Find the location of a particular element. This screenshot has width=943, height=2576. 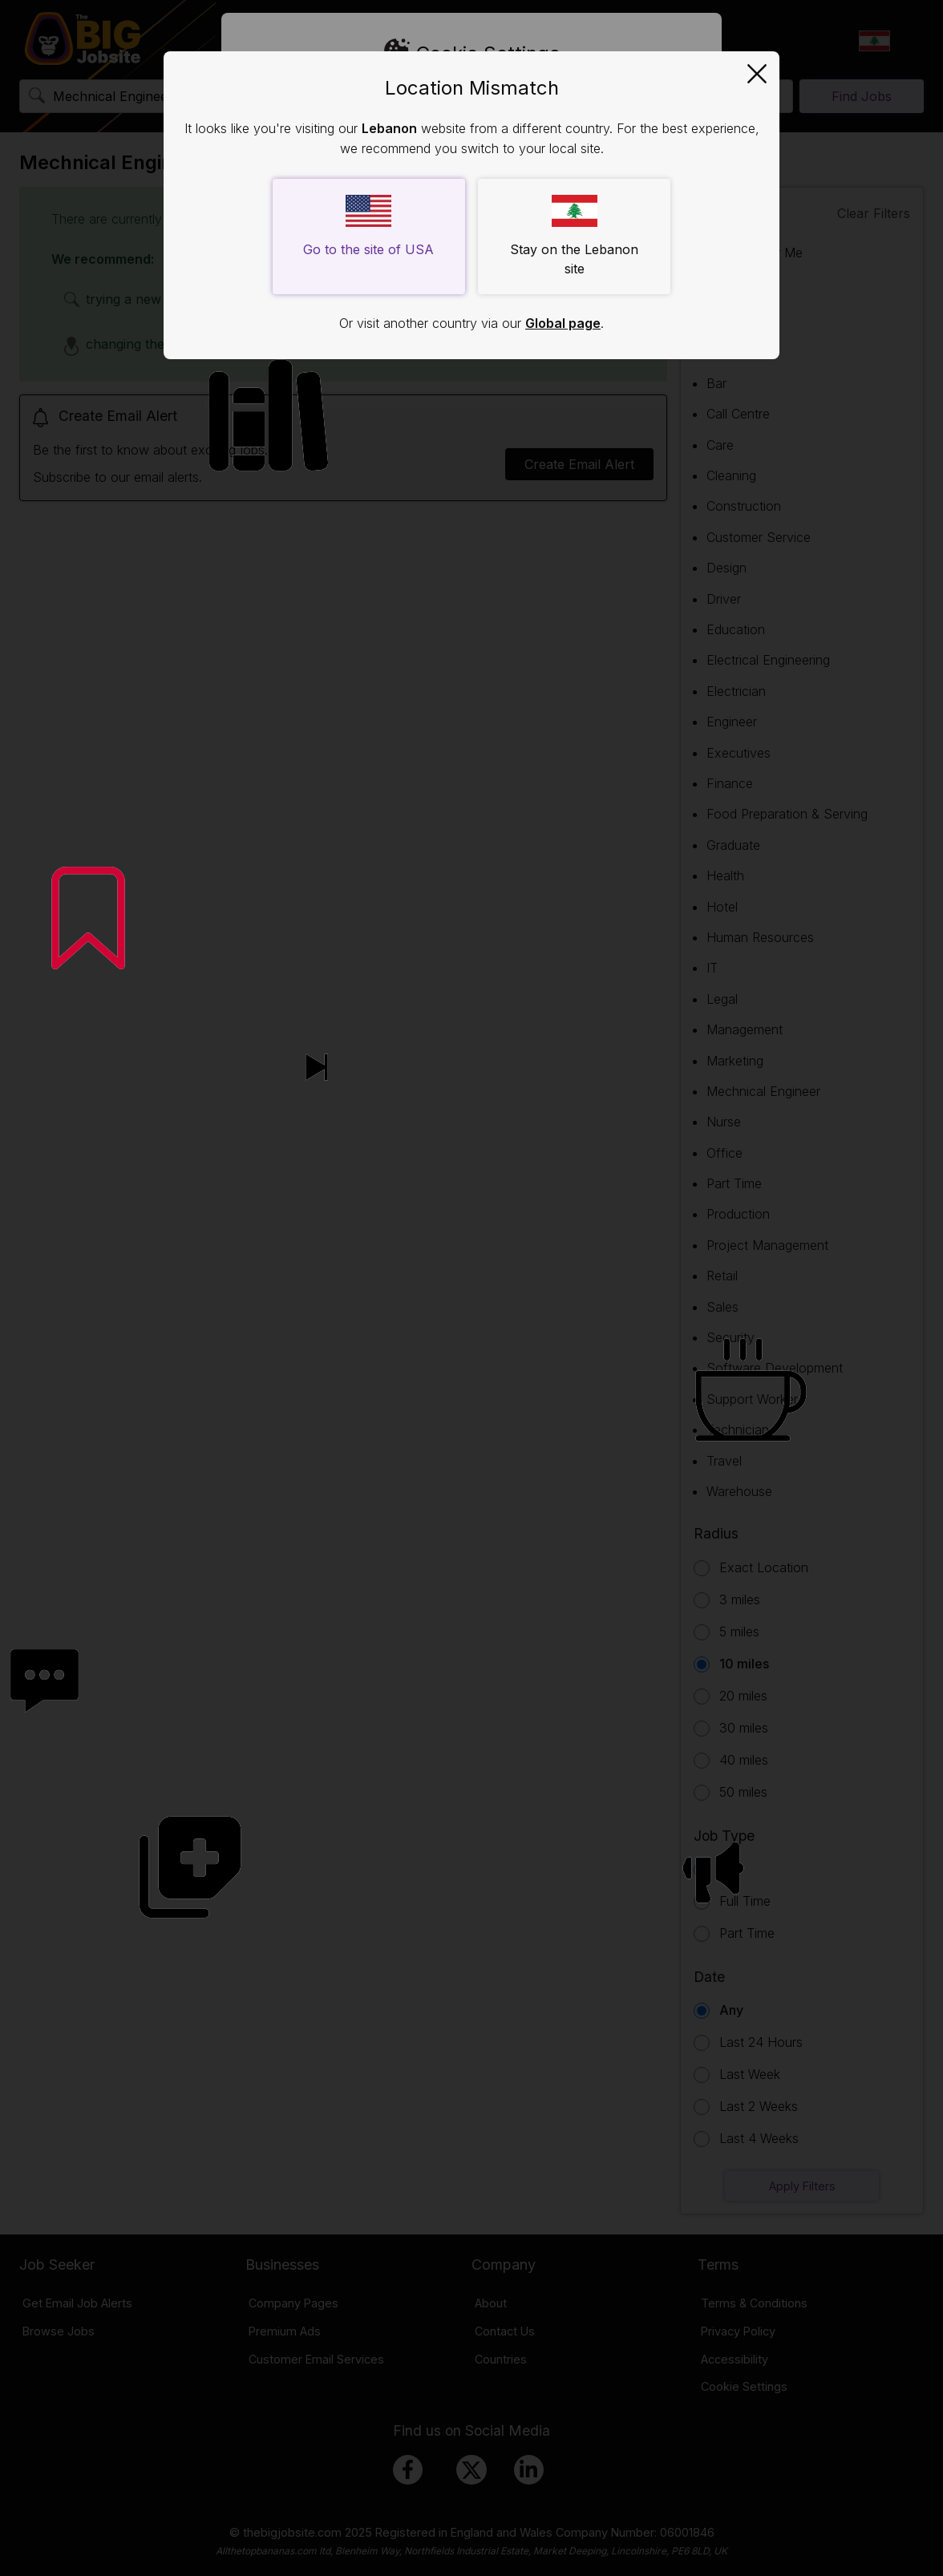

access your saved content library is located at coordinates (269, 415).